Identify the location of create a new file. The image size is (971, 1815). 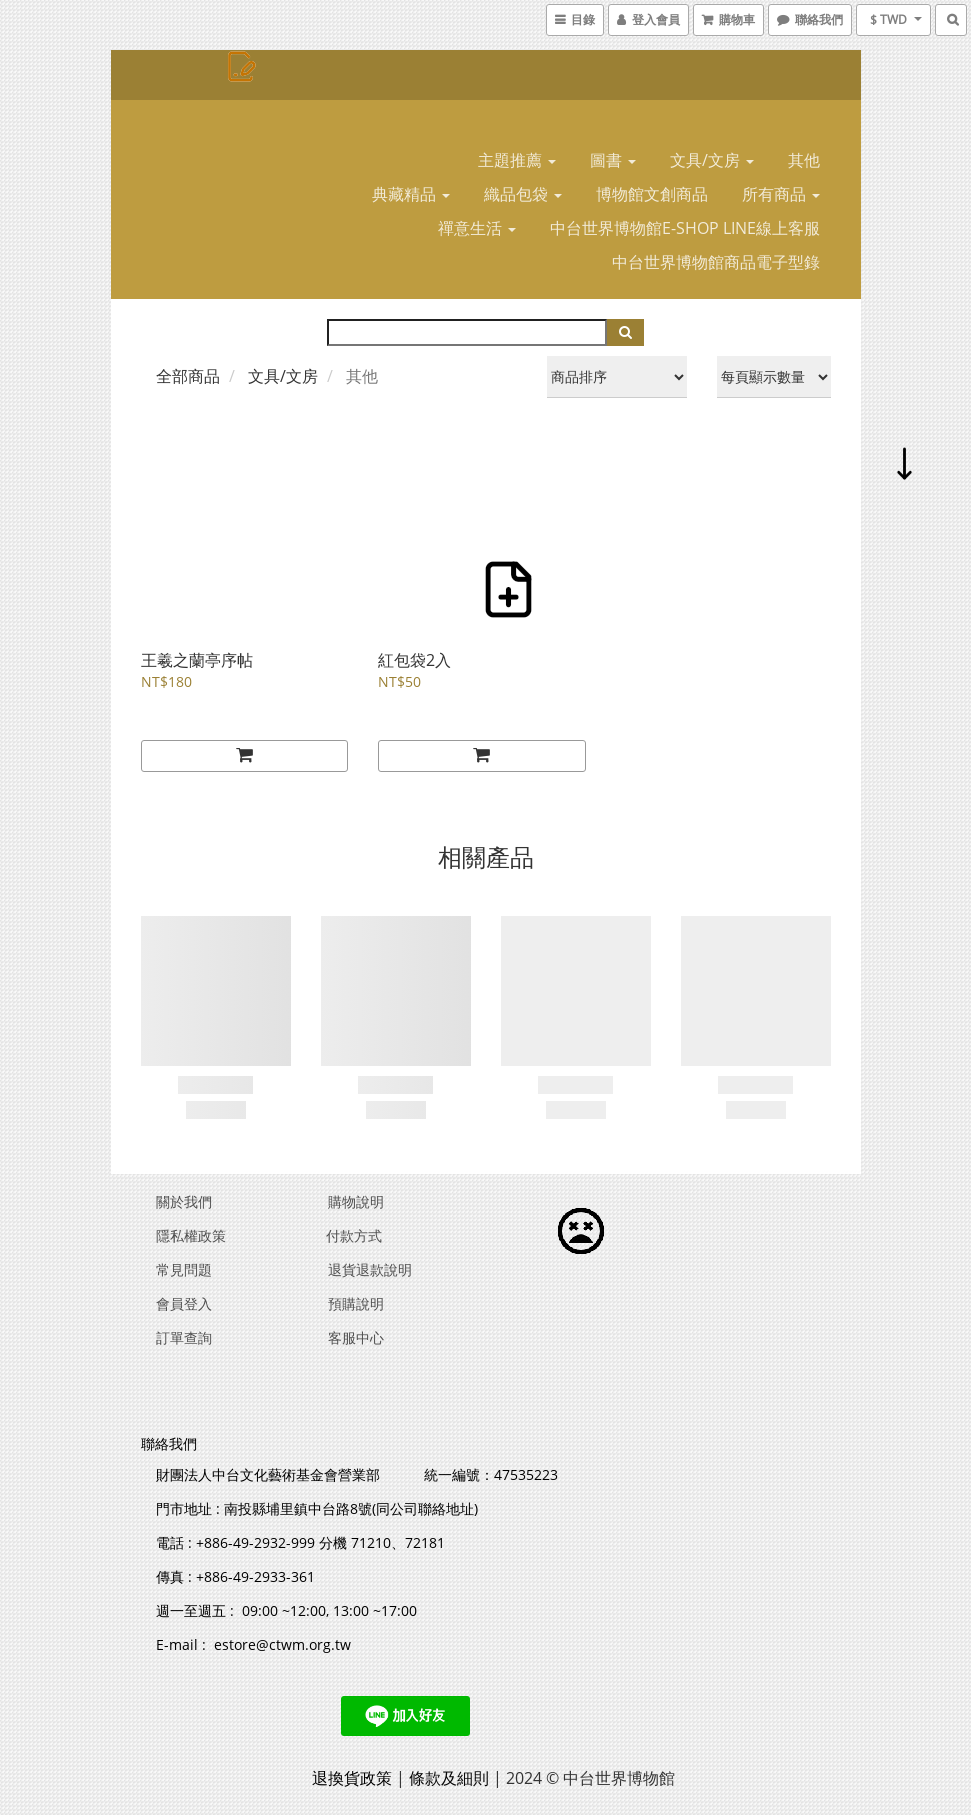
(508, 589).